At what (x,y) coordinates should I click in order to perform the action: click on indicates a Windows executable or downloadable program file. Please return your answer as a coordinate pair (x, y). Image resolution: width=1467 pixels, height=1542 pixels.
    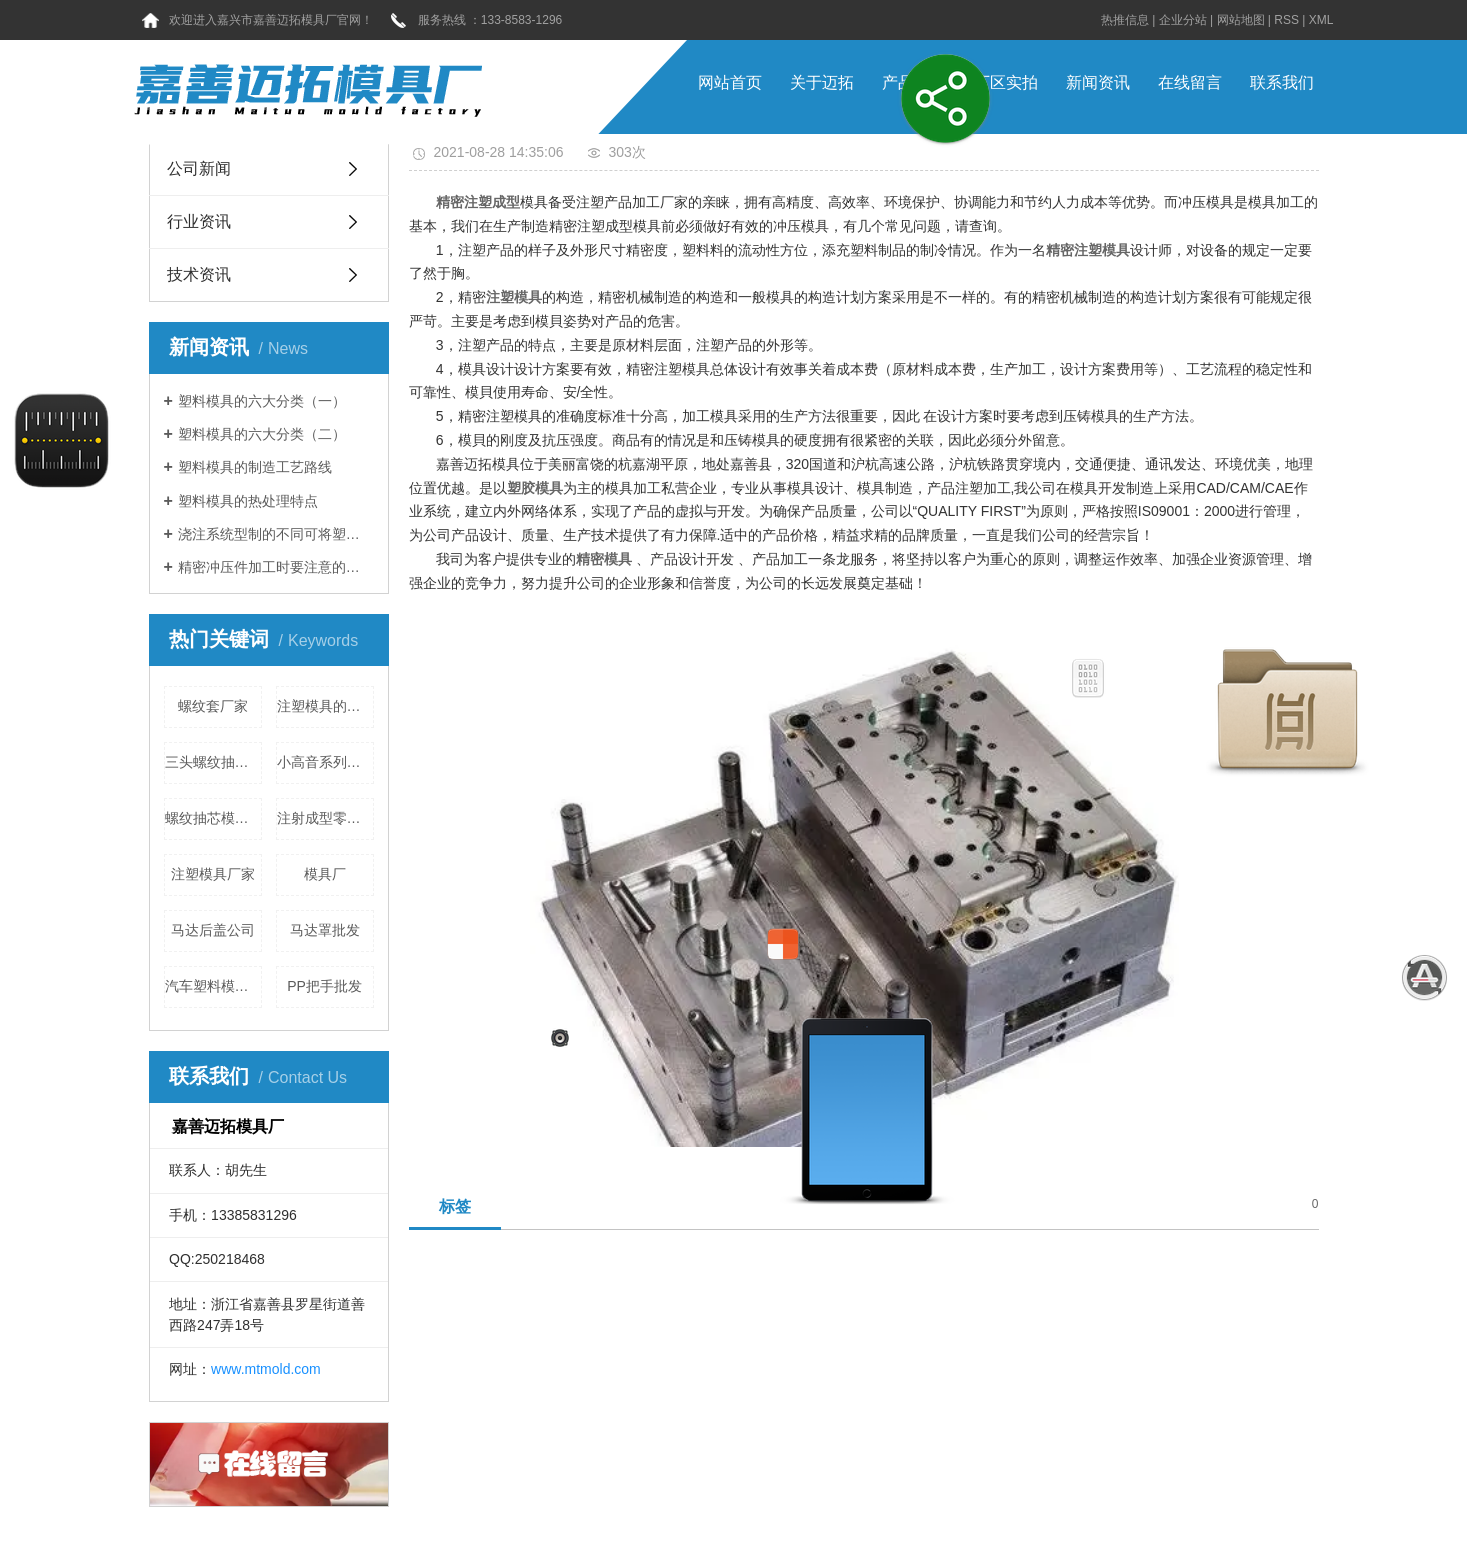
    Looking at the image, I should click on (1088, 678).